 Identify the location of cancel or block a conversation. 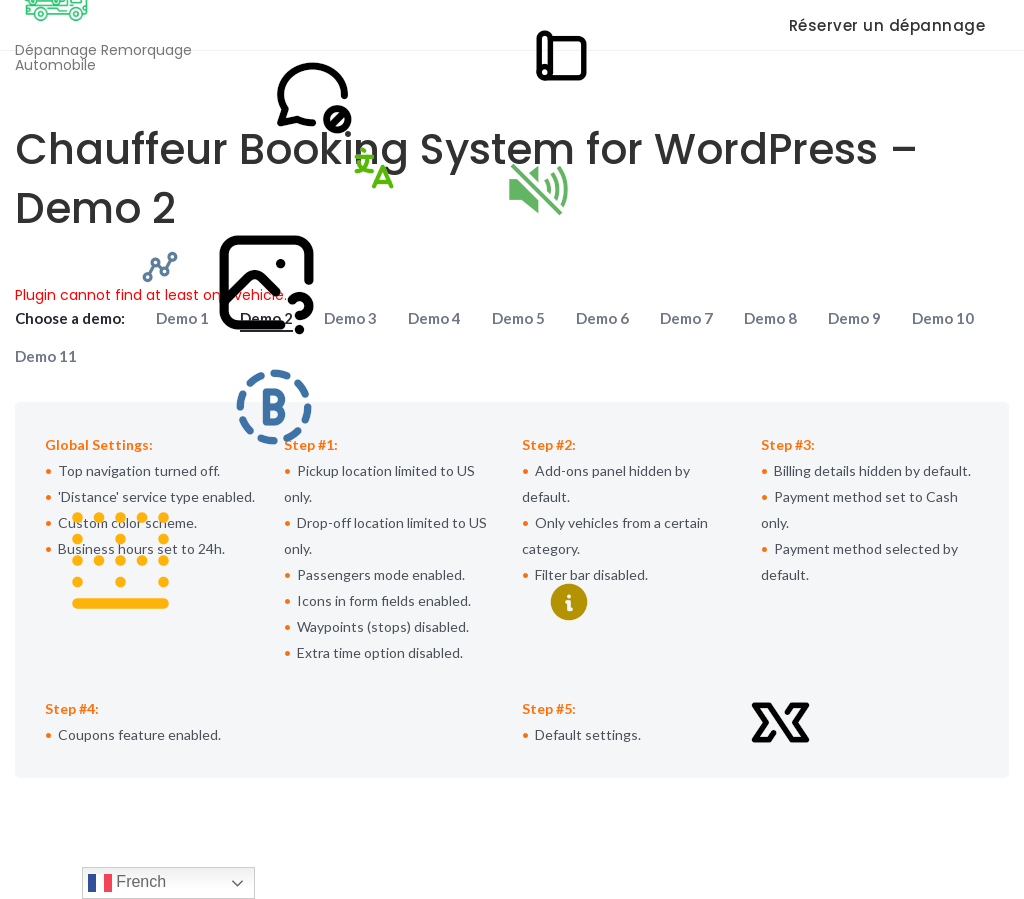
(312, 94).